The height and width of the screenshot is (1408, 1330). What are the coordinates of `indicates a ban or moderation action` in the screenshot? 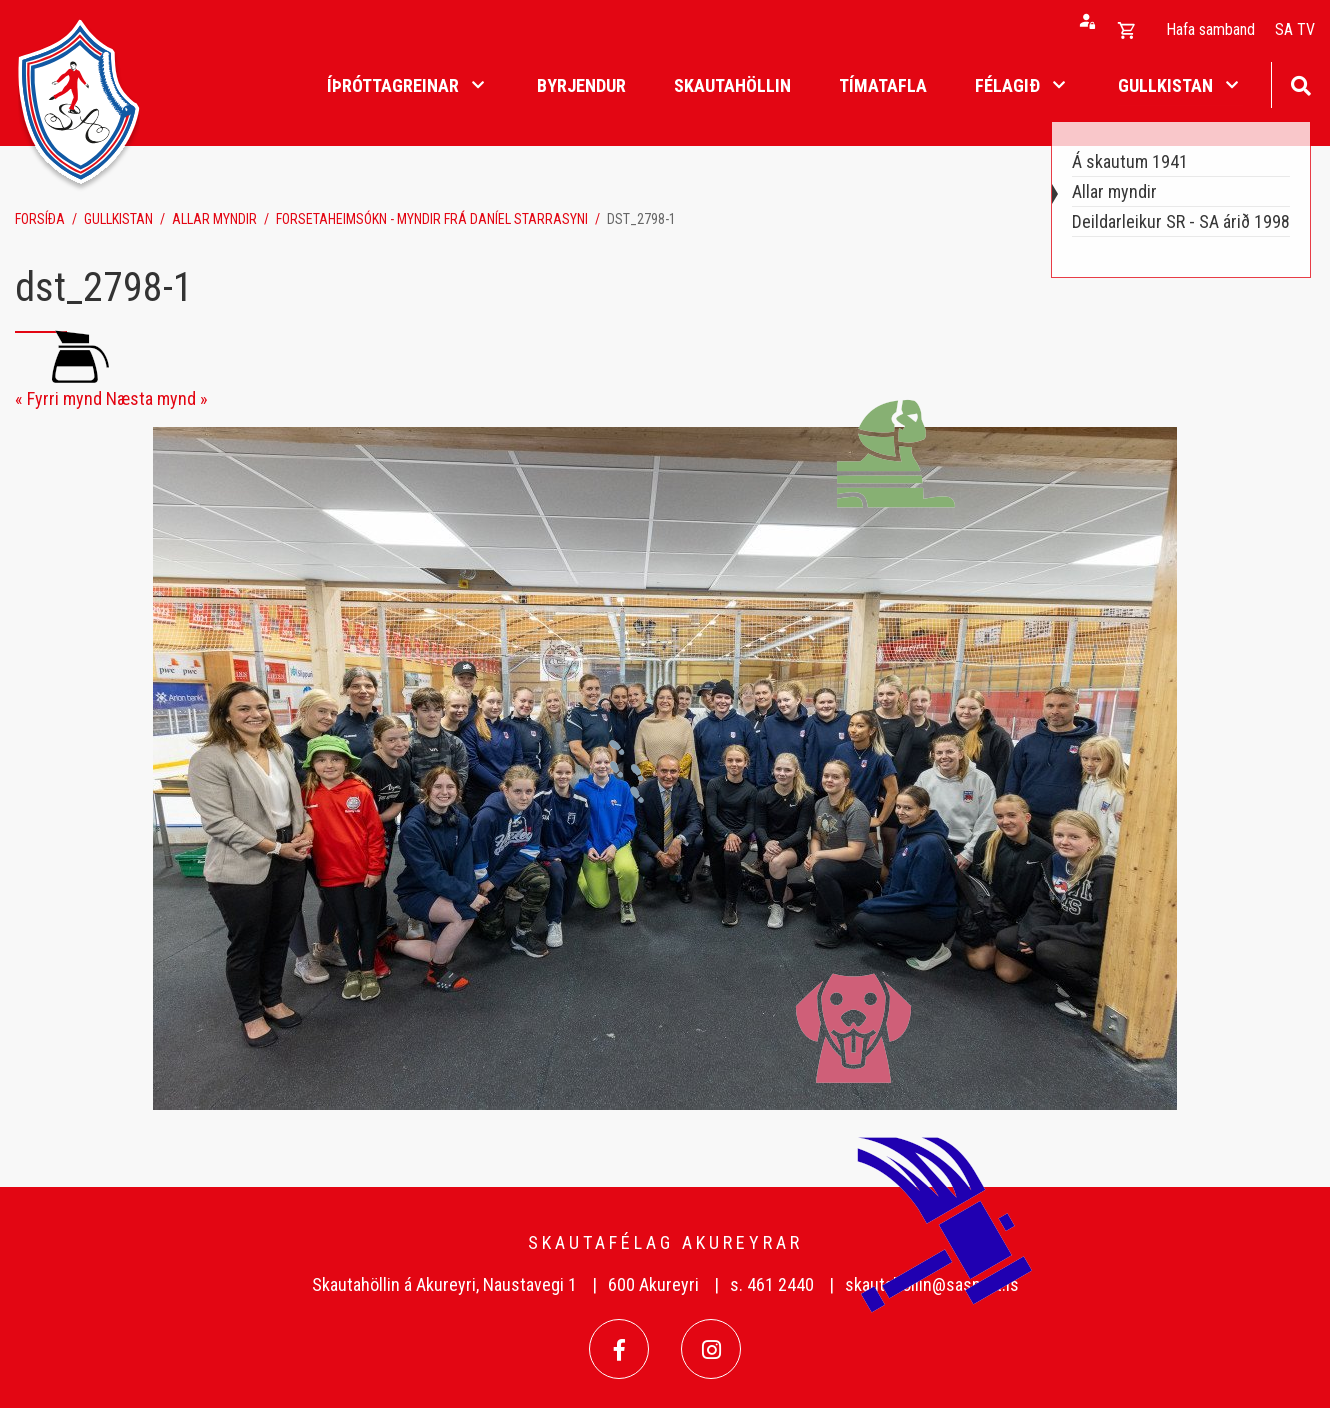 It's located at (946, 1228).